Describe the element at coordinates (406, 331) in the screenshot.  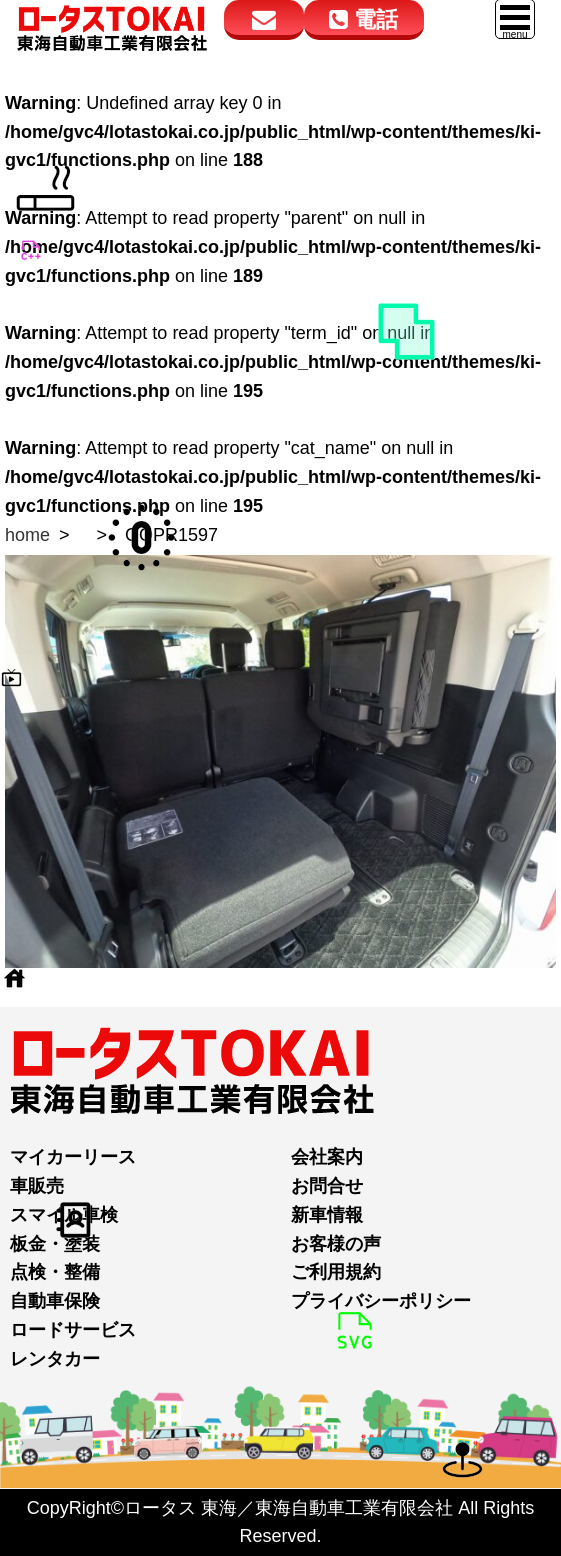
I see `merge or combine selected objects` at that location.